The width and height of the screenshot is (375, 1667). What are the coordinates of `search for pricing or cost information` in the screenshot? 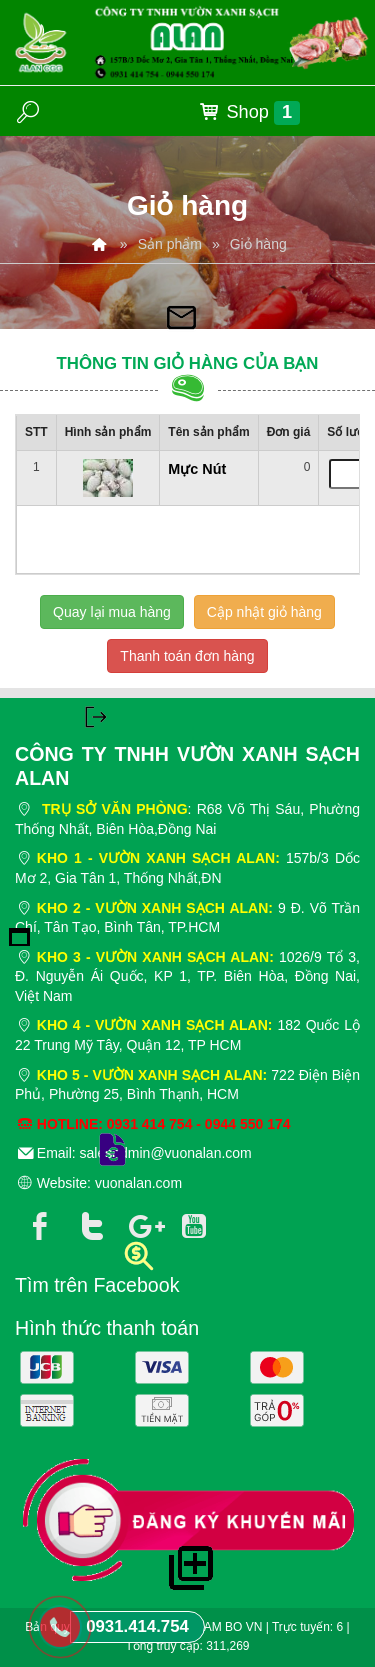 It's located at (139, 1256).